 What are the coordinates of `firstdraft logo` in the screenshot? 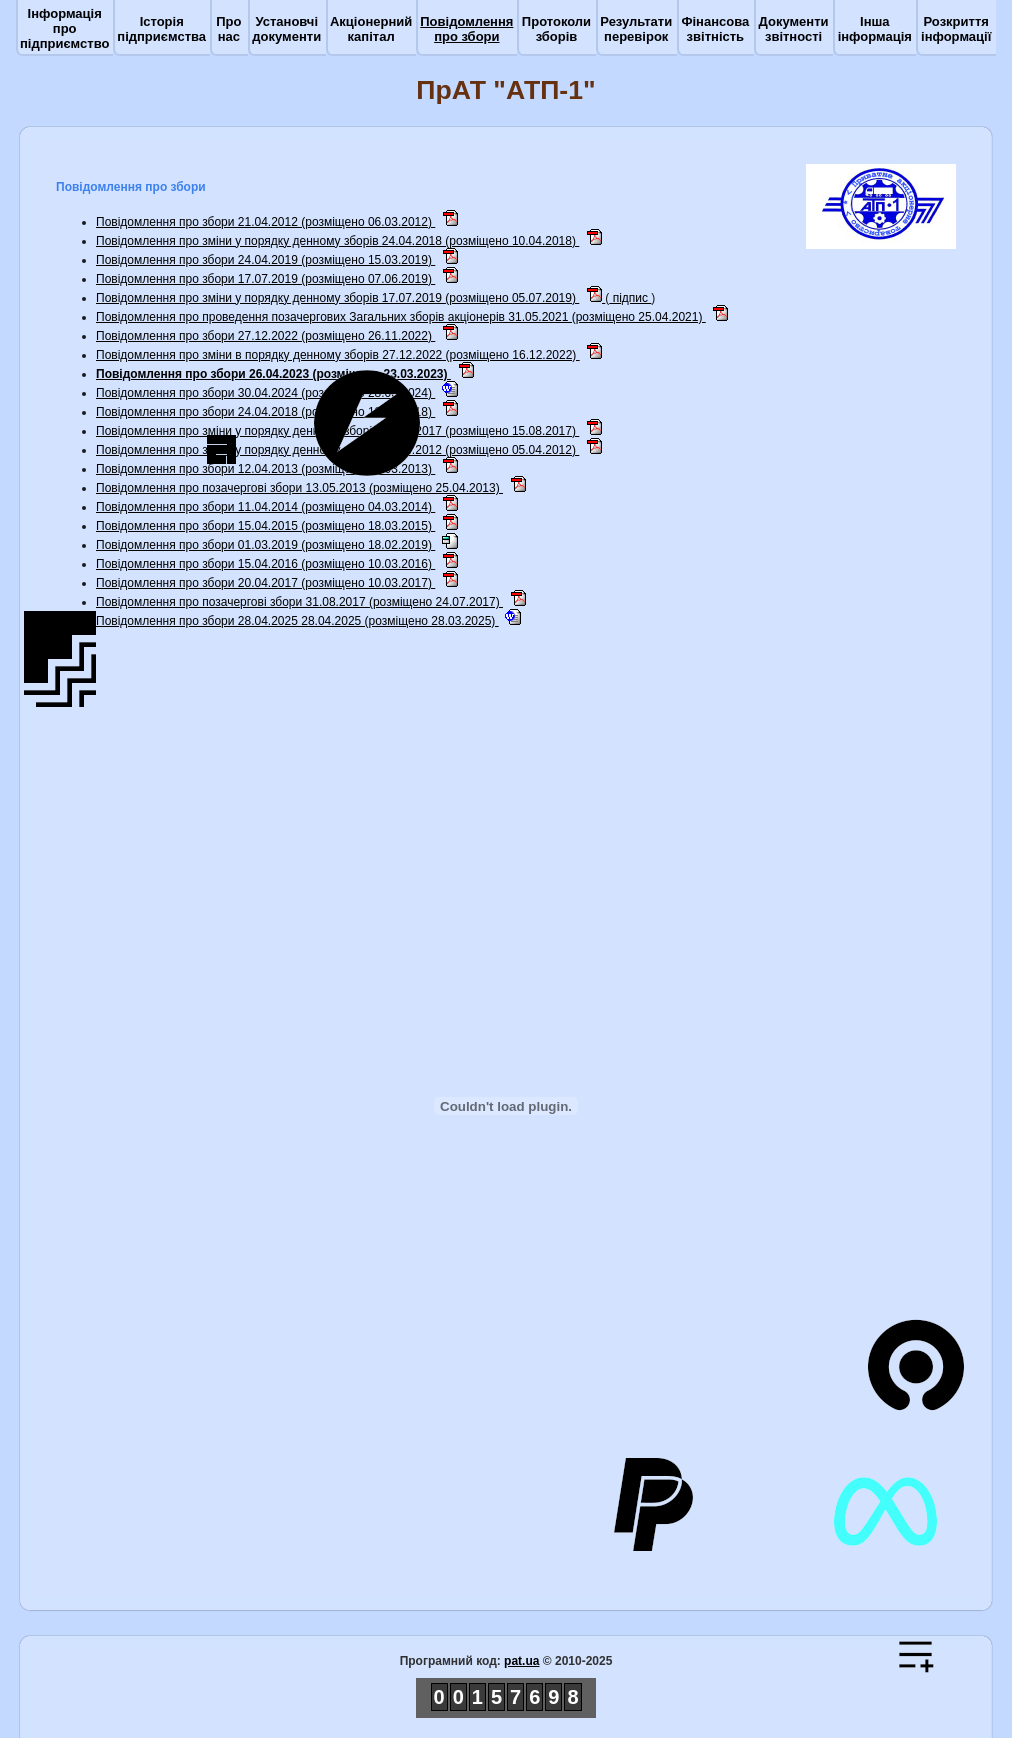 It's located at (60, 659).